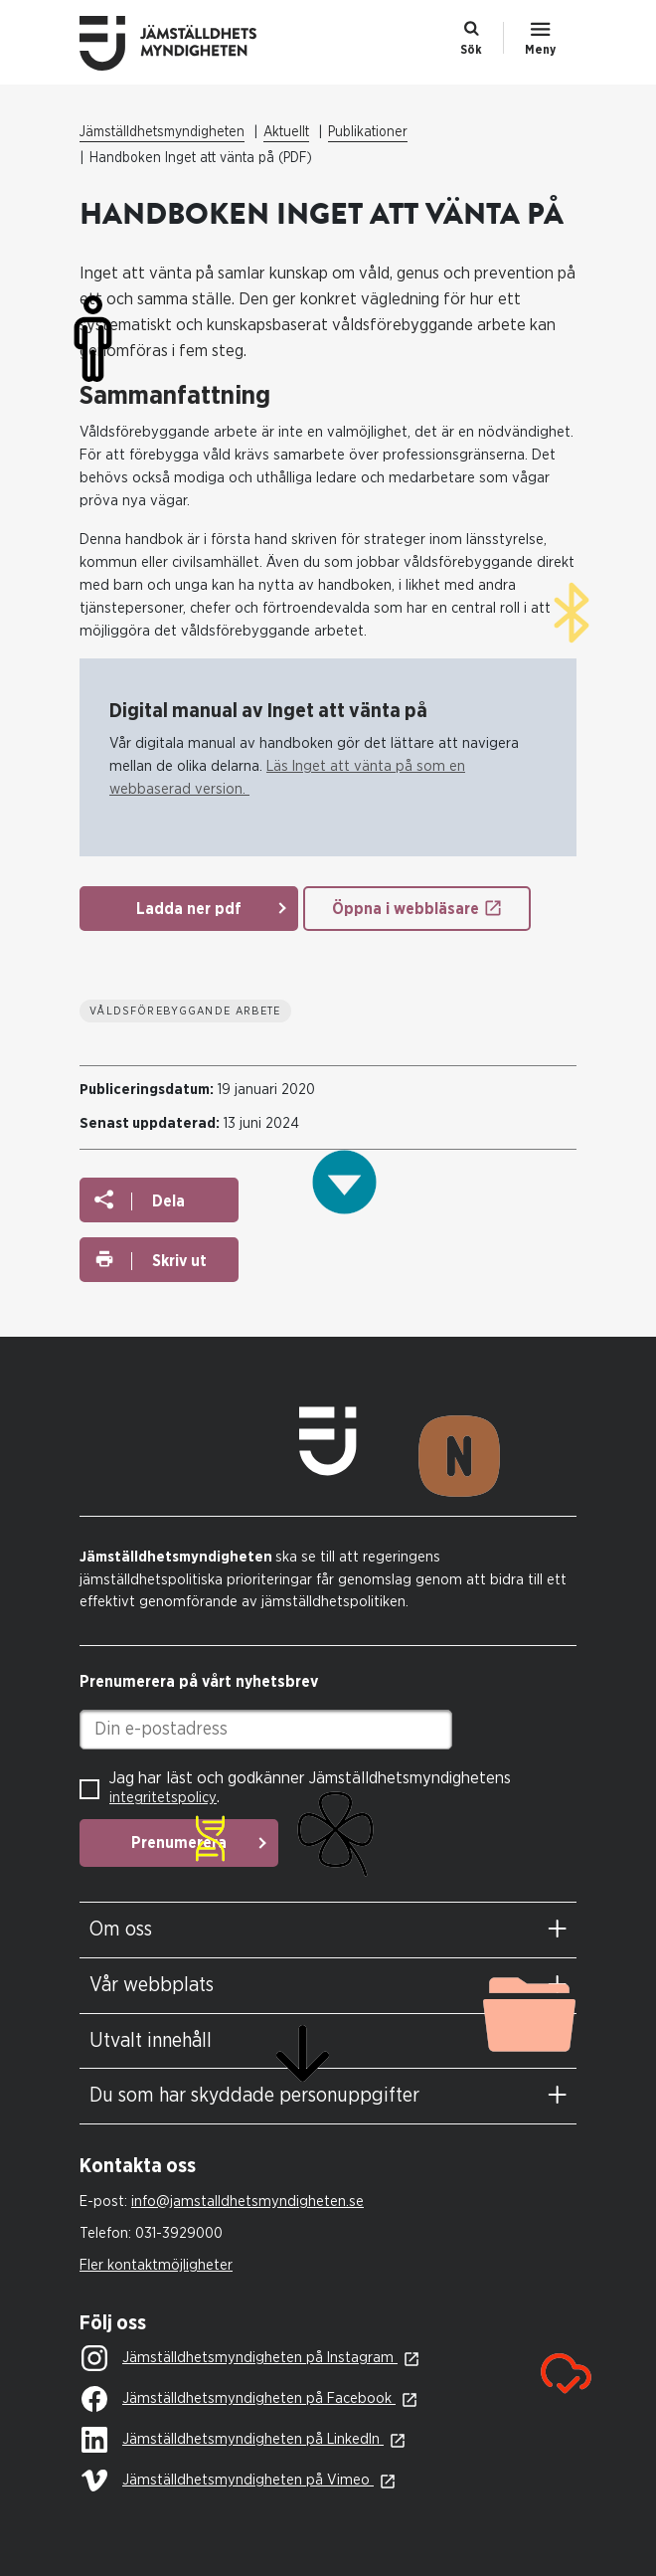  I want to click on scroll down or view more content, so click(302, 2053).